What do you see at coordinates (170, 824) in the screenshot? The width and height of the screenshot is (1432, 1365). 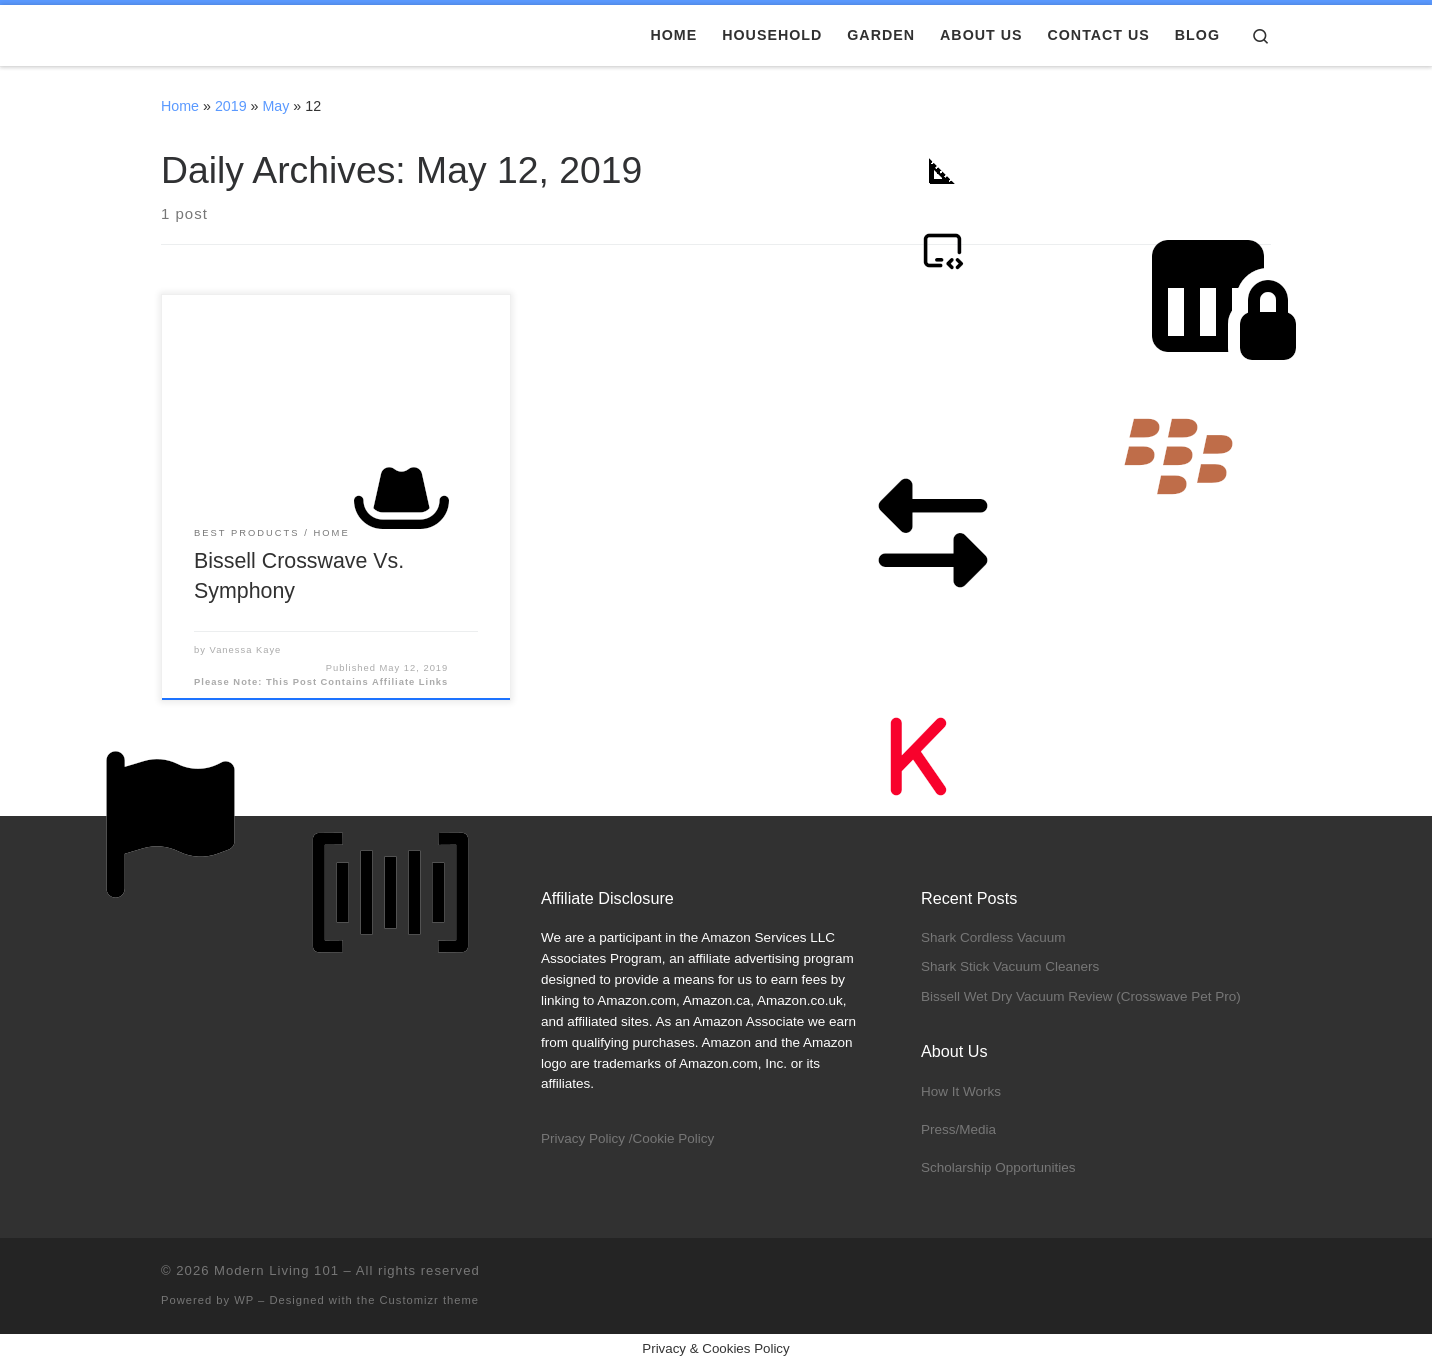 I see `flag or report content` at bounding box center [170, 824].